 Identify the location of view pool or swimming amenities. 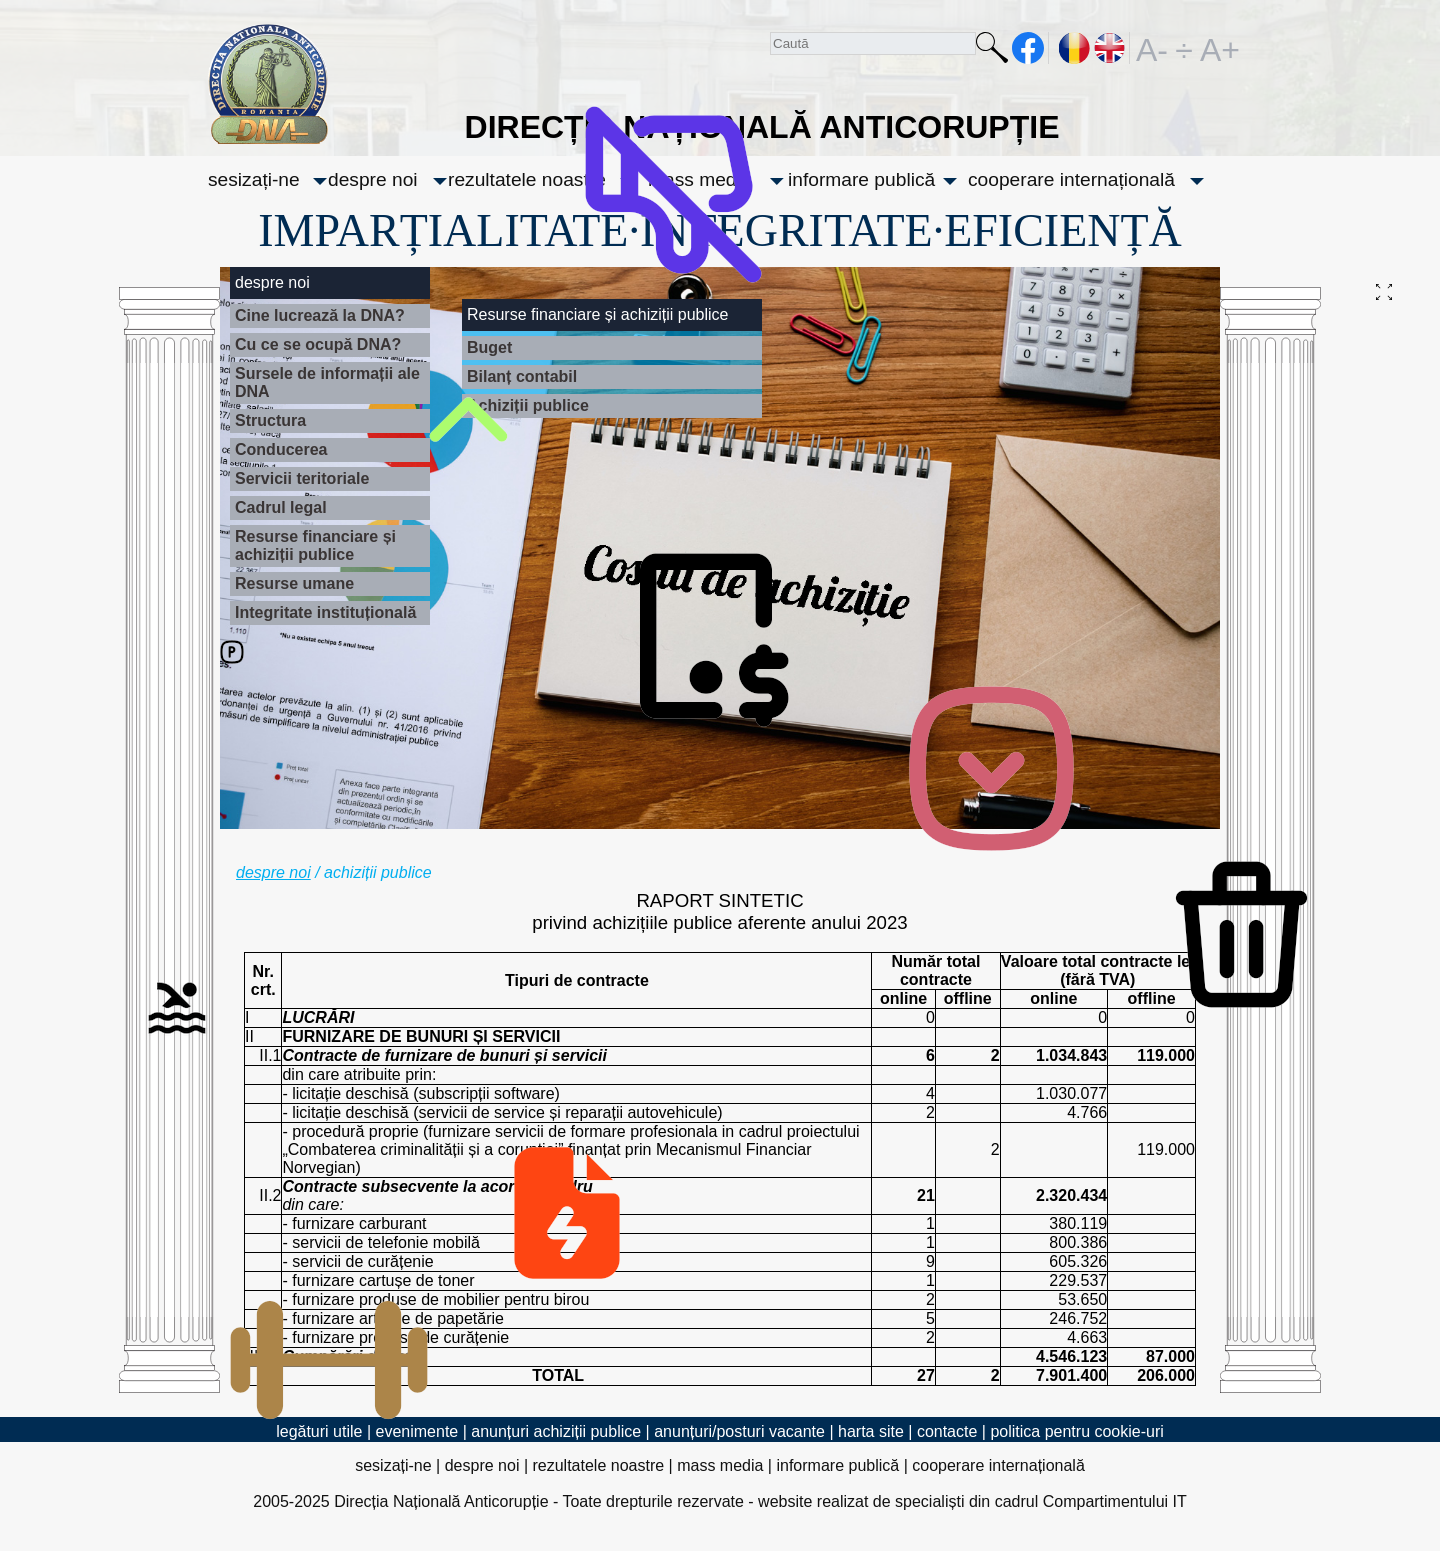
(177, 1008).